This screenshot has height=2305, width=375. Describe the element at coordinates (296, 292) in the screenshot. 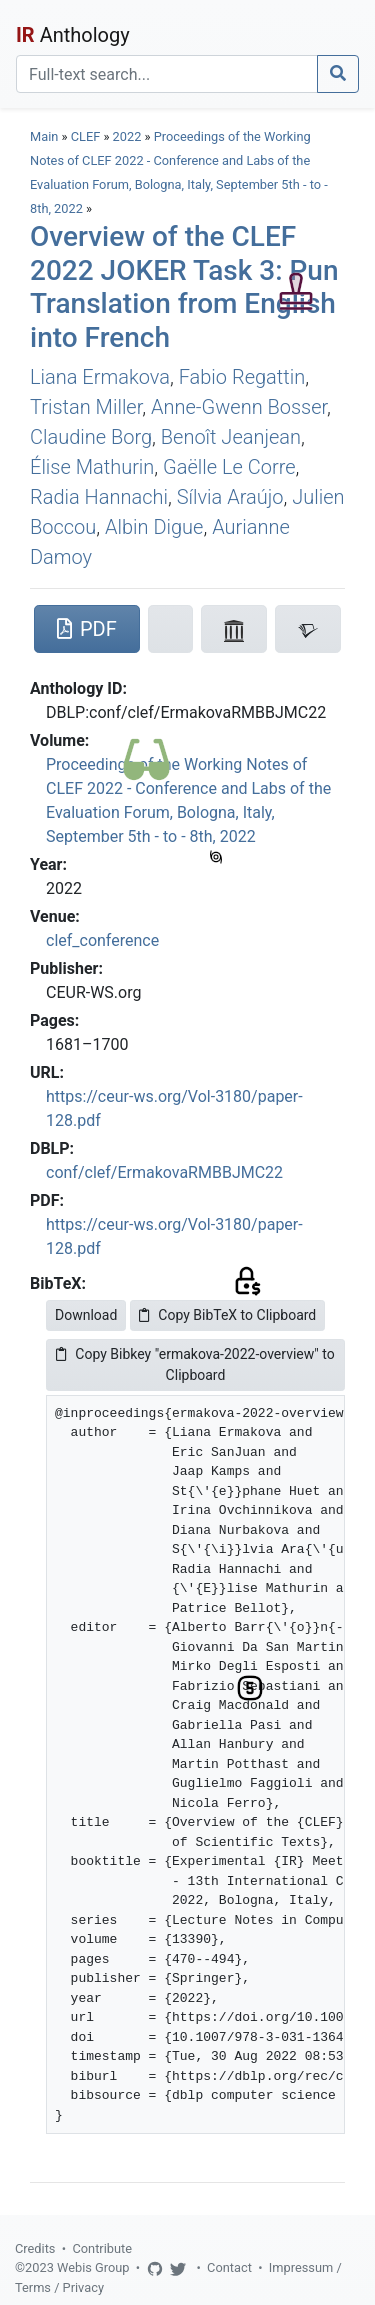

I see `apply a stamp or seal to a document` at that location.